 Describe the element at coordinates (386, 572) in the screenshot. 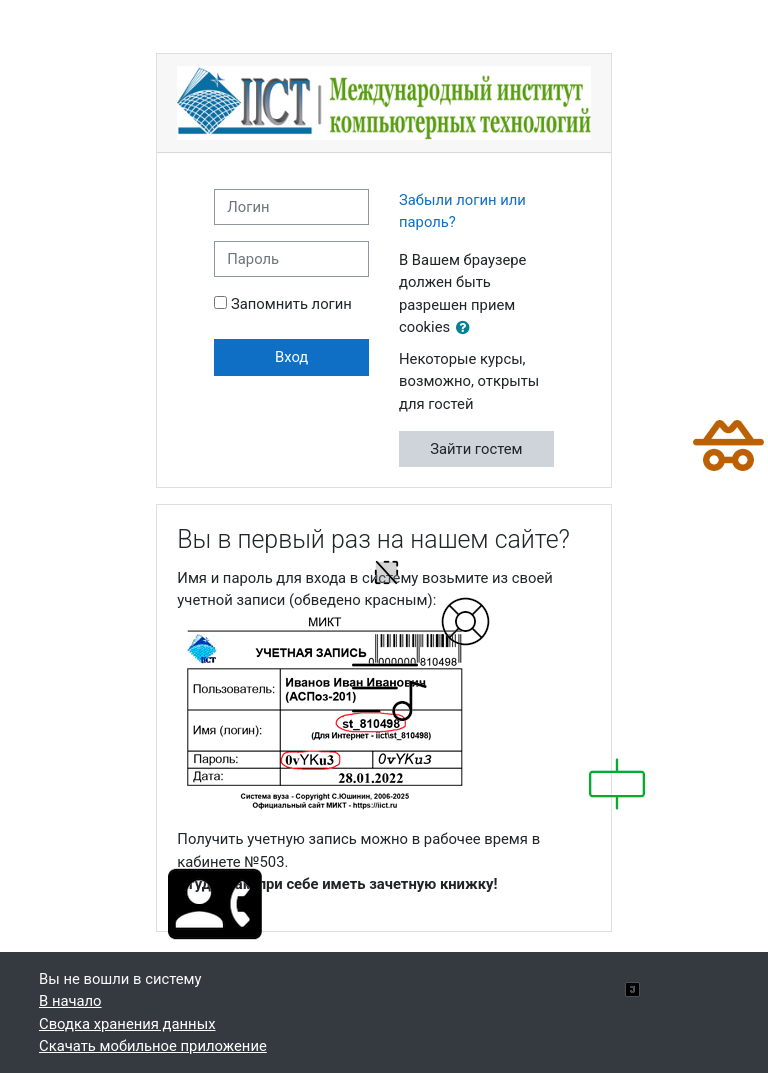

I see `disable or cancel current selection` at that location.